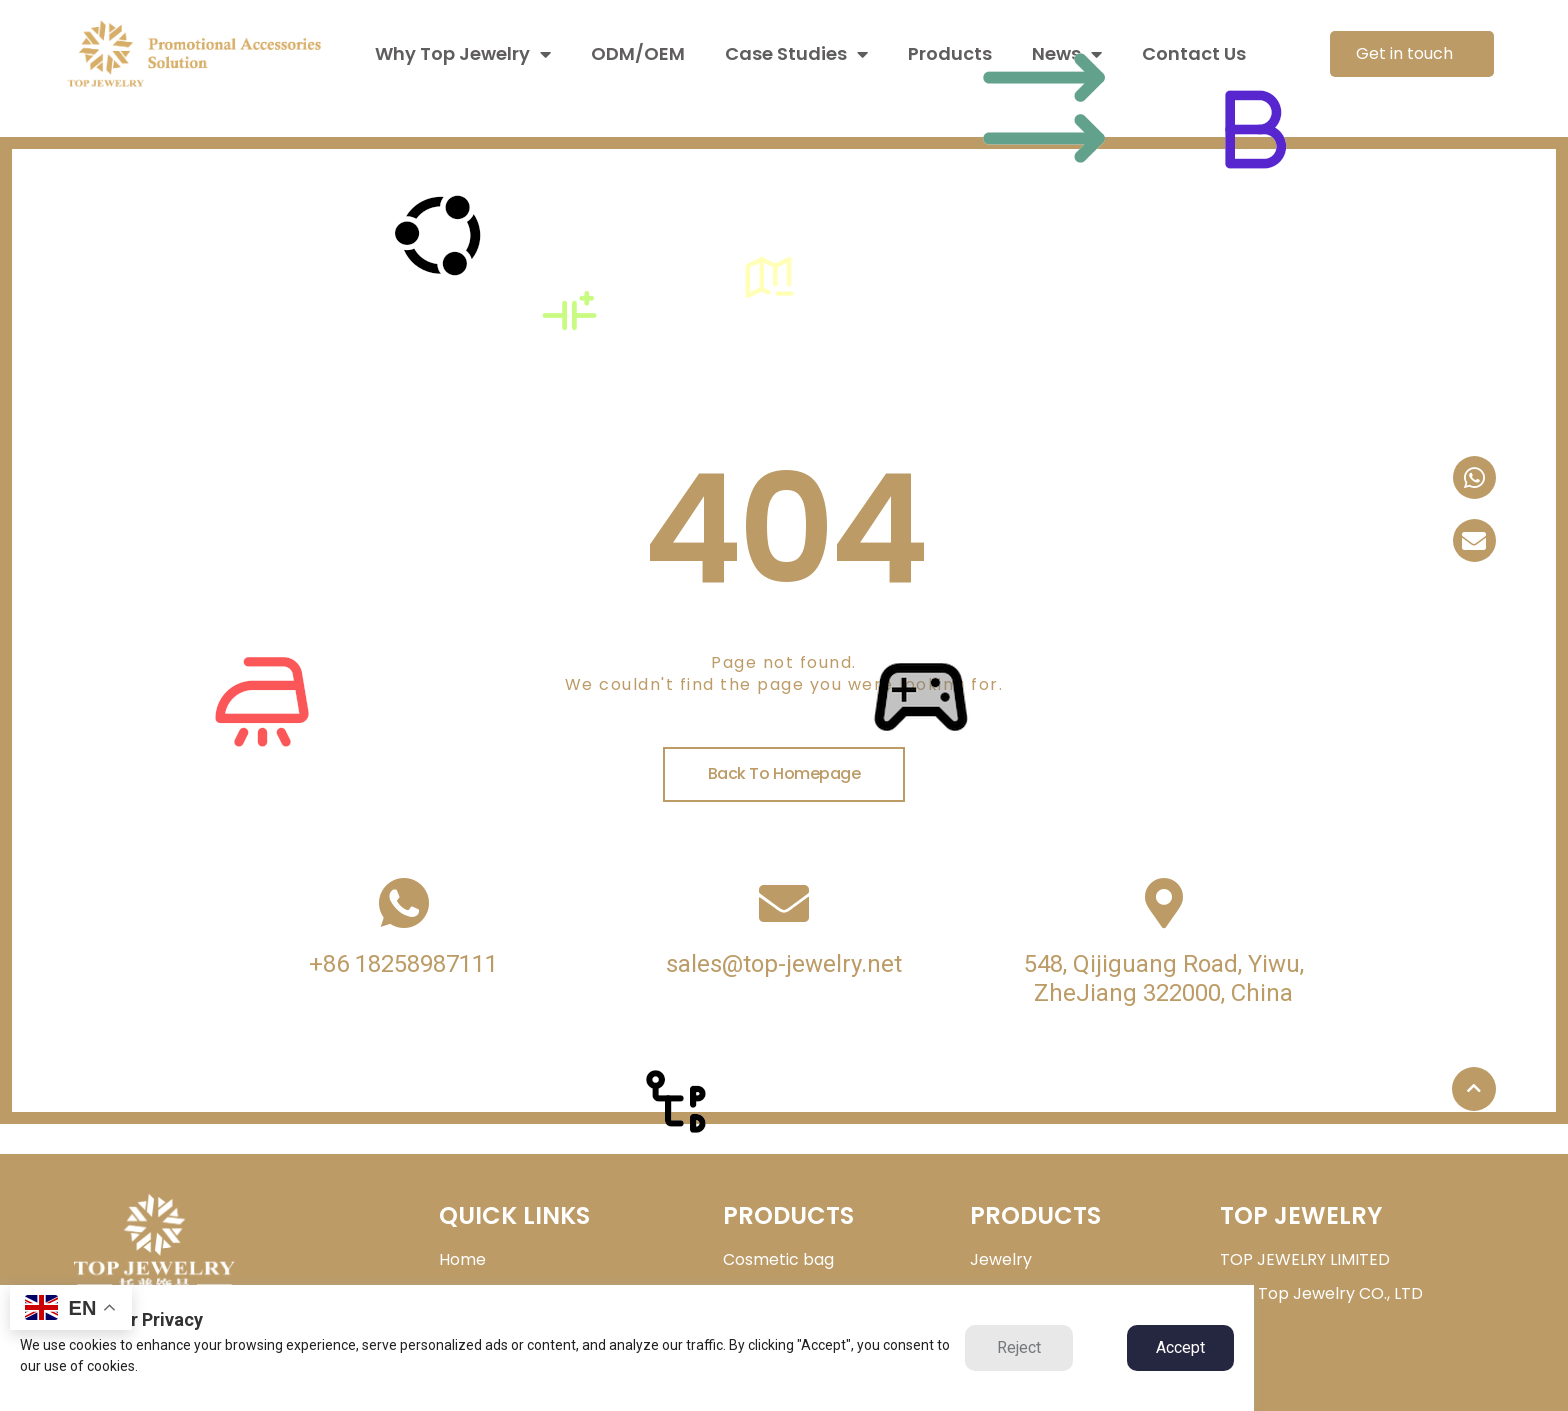  Describe the element at coordinates (677, 1101) in the screenshot. I see `select automatic transmission mode` at that location.